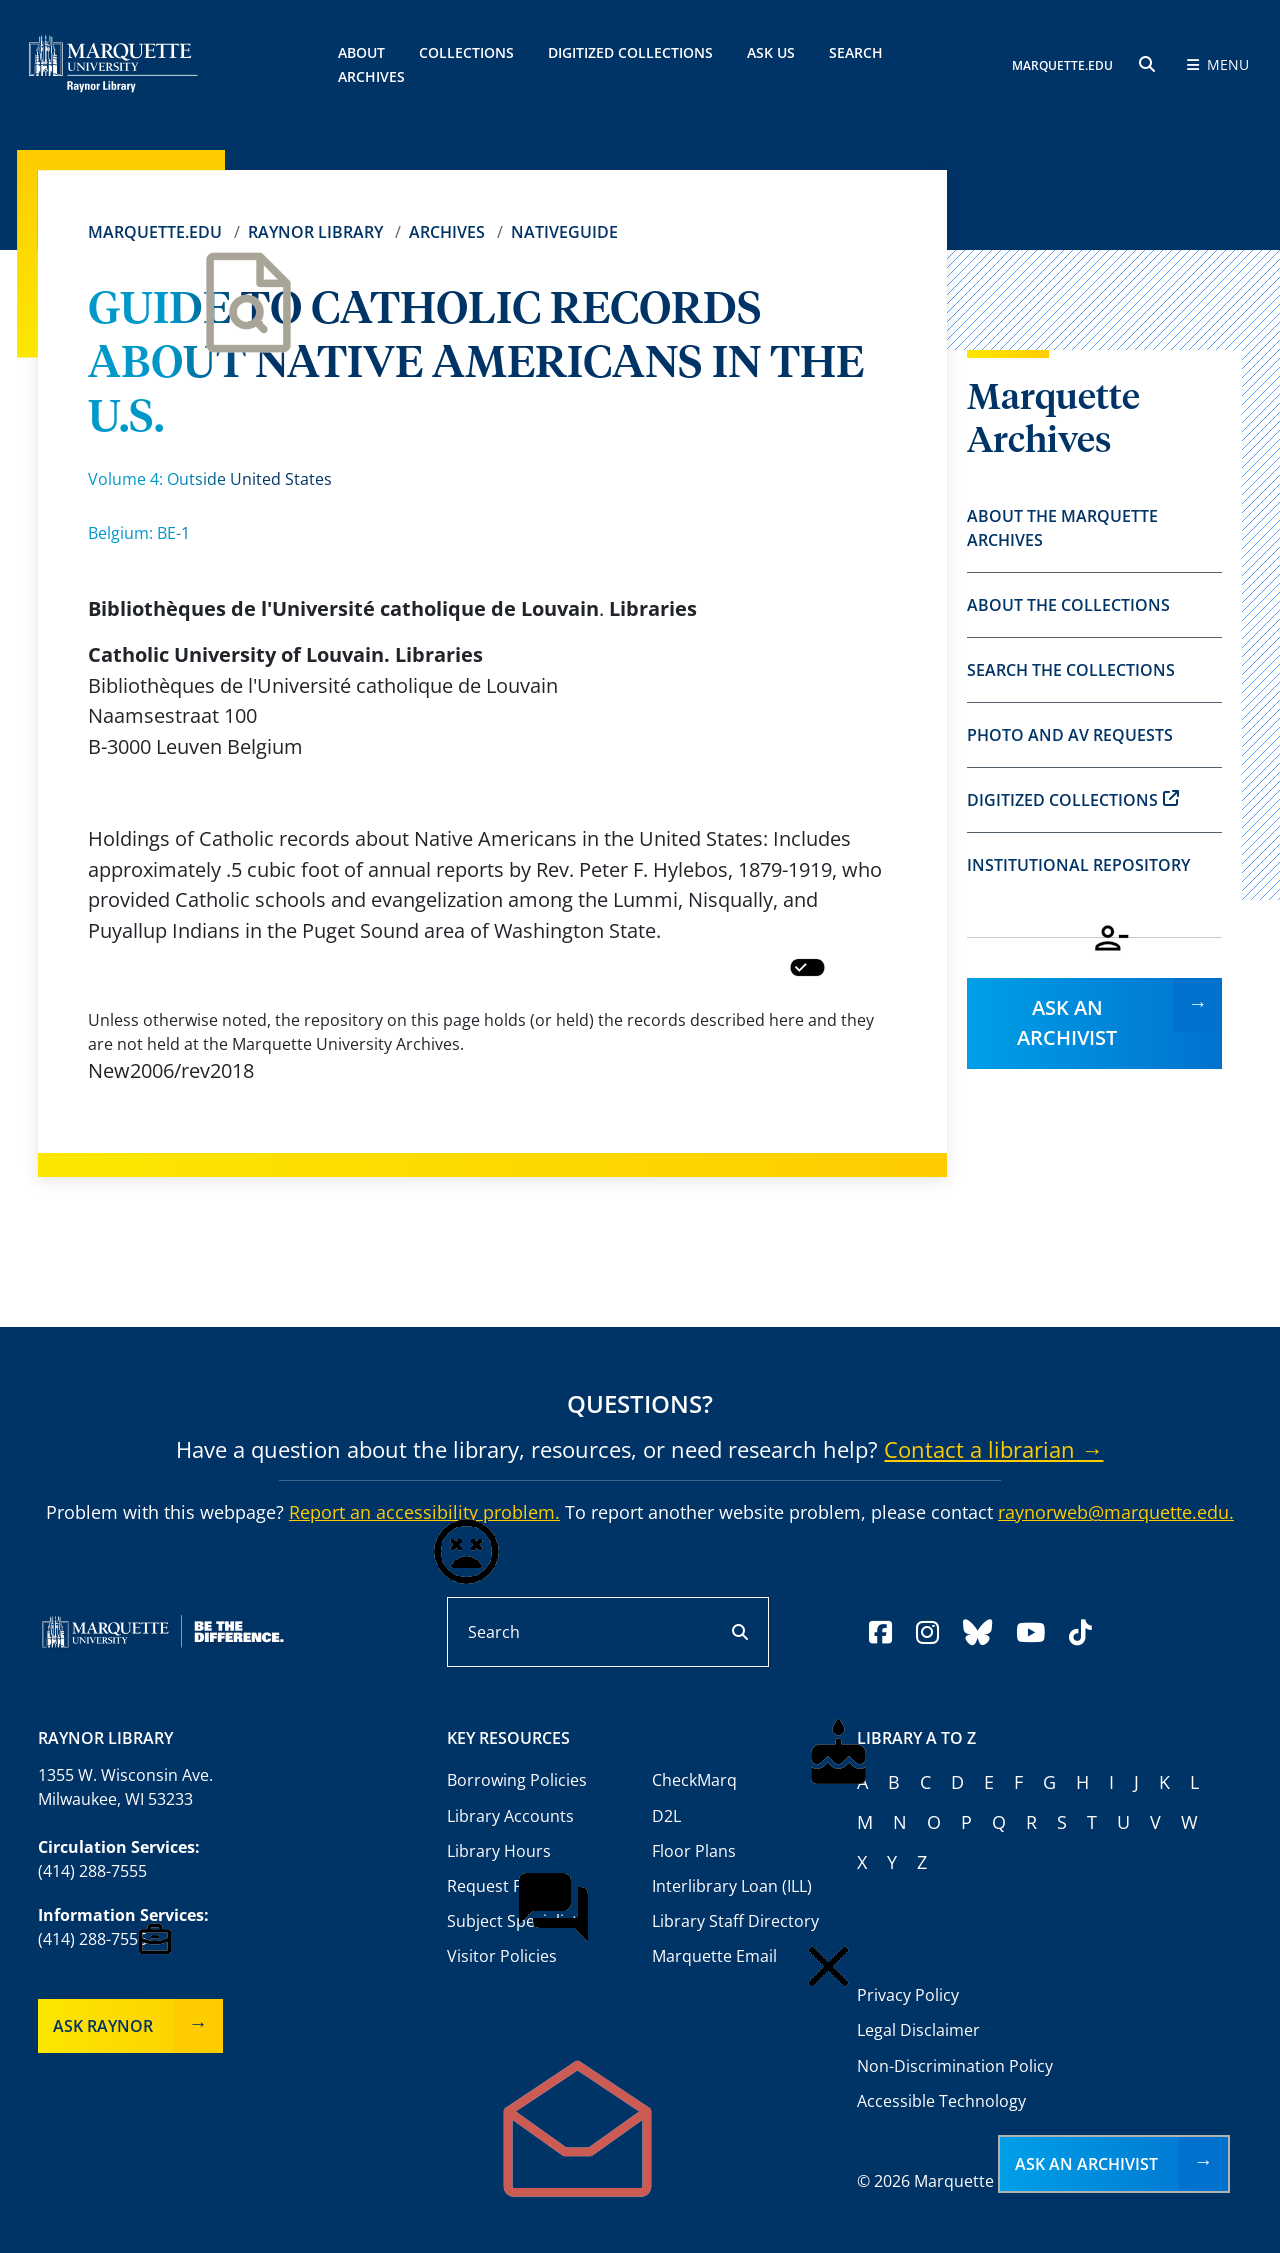 The width and height of the screenshot is (1280, 2253). What do you see at coordinates (577, 2134) in the screenshot?
I see `view an opened email or message` at bounding box center [577, 2134].